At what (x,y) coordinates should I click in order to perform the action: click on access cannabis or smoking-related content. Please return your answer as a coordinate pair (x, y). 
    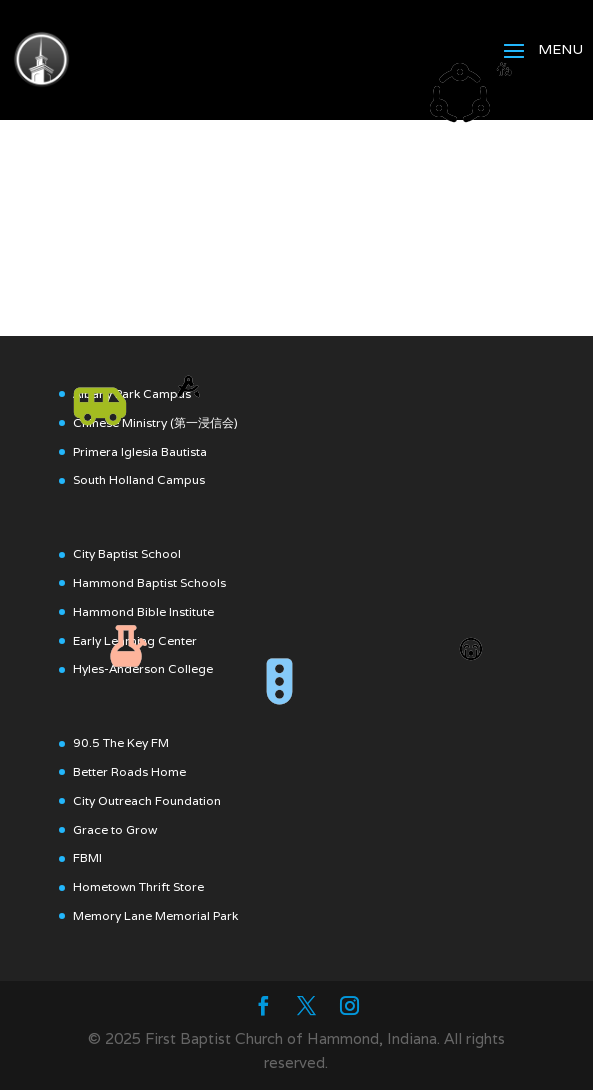
    Looking at the image, I should click on (126, 646).